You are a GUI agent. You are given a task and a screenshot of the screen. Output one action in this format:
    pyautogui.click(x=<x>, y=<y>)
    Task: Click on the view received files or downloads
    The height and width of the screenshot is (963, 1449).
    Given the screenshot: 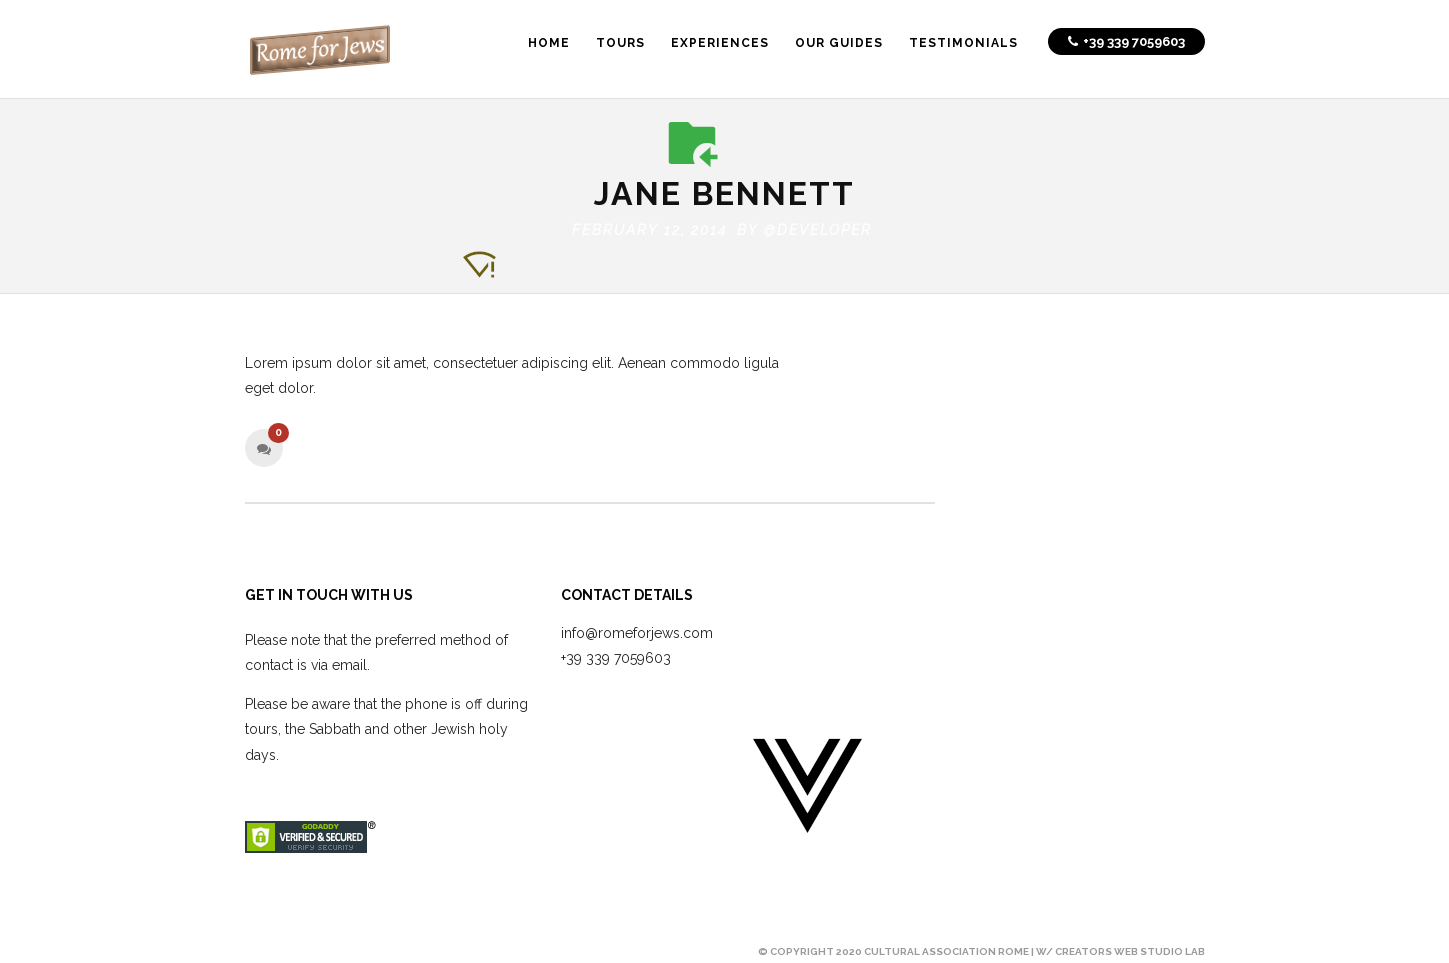 What is the action you would take?
    pyautogui.click(x=692, y=143)
    